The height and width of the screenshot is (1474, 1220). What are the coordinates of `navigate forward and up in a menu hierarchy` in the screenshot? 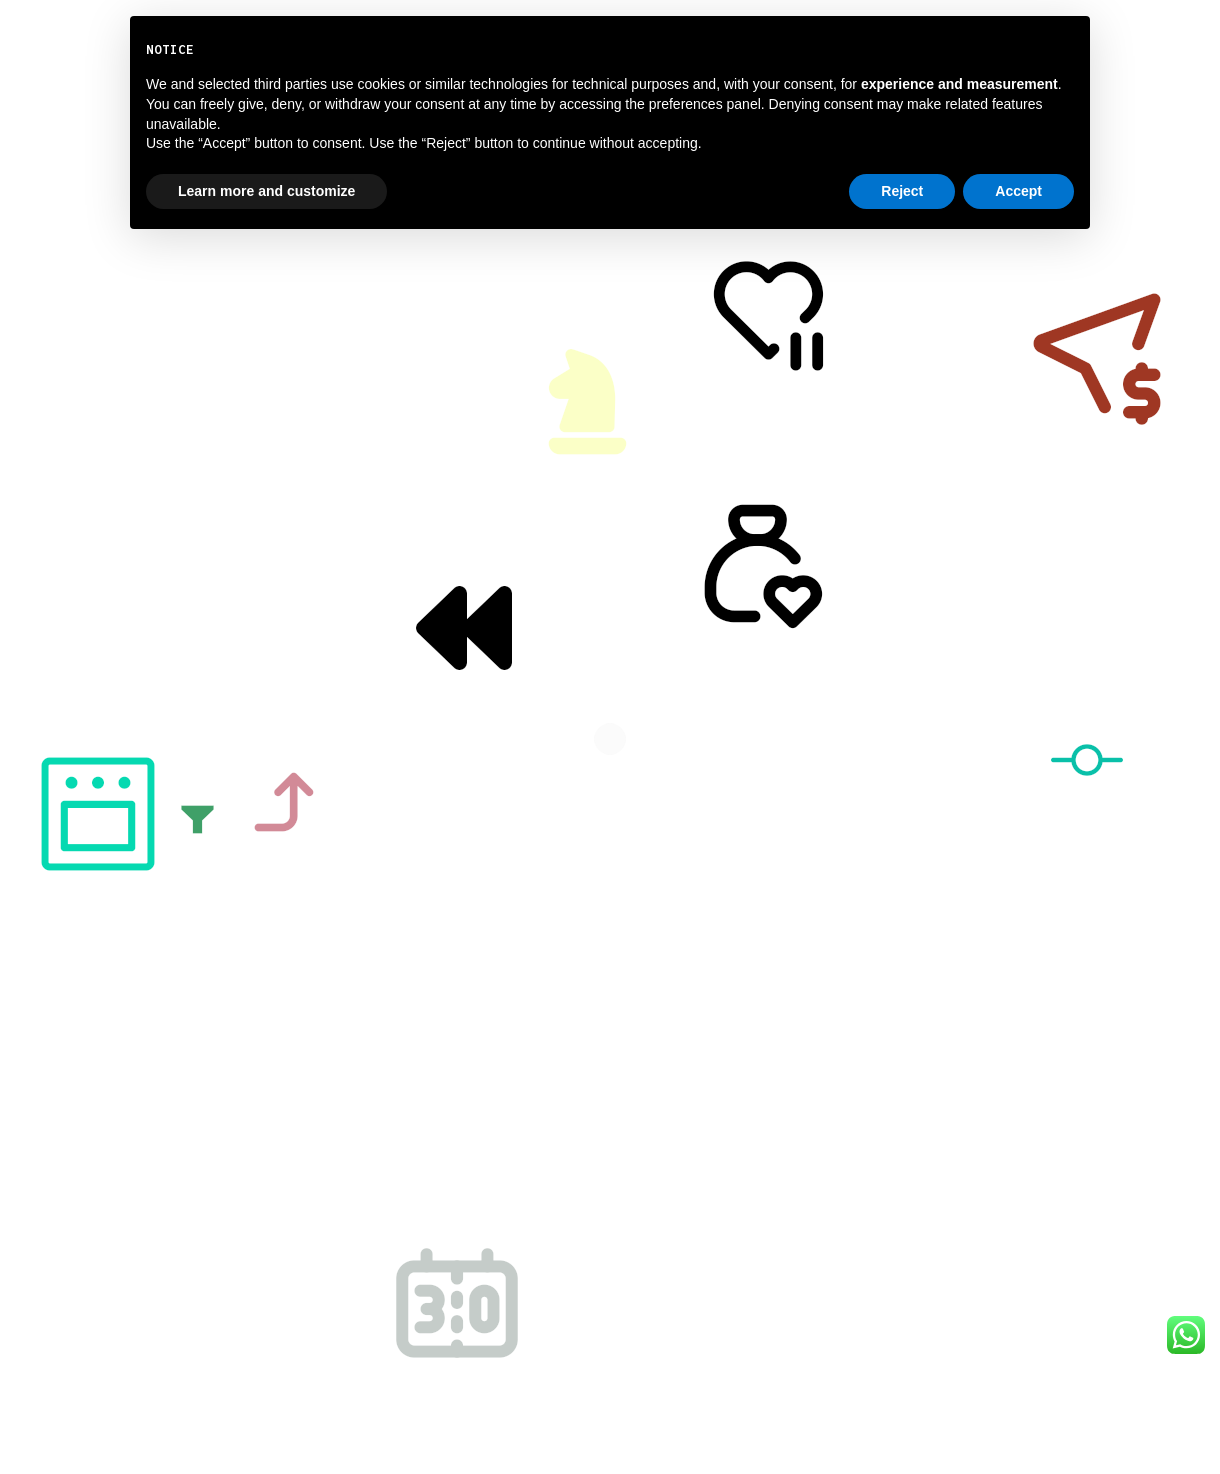 It's located at (282, 804).